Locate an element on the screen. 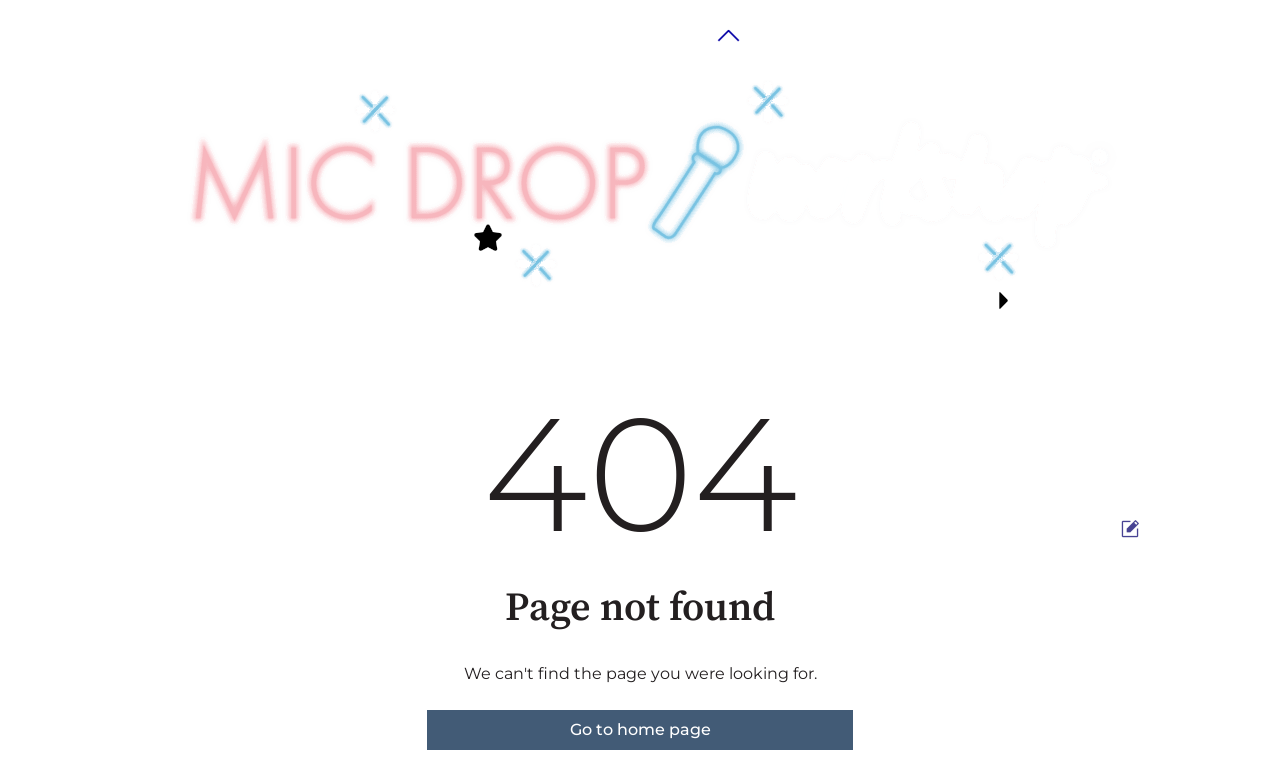 The height and width of the screenshot is (782, 1280). compose a new note is located at coordinates (1130, 529).